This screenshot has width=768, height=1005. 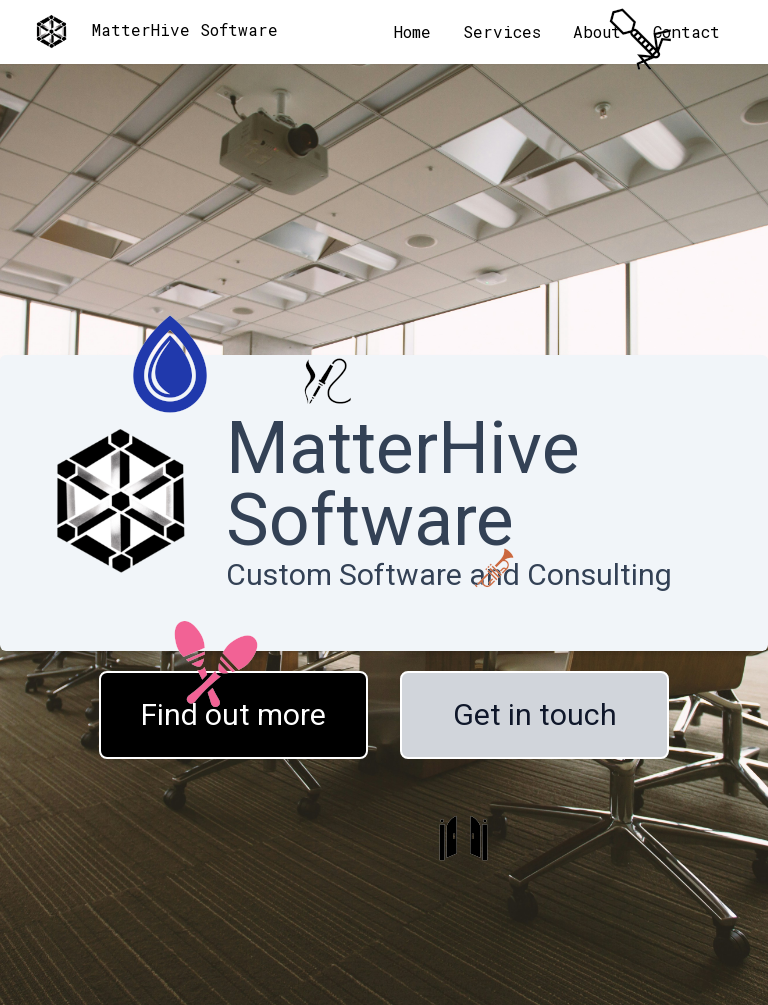 I want to click on play sound or audio notification, so click(x=494, y=568).